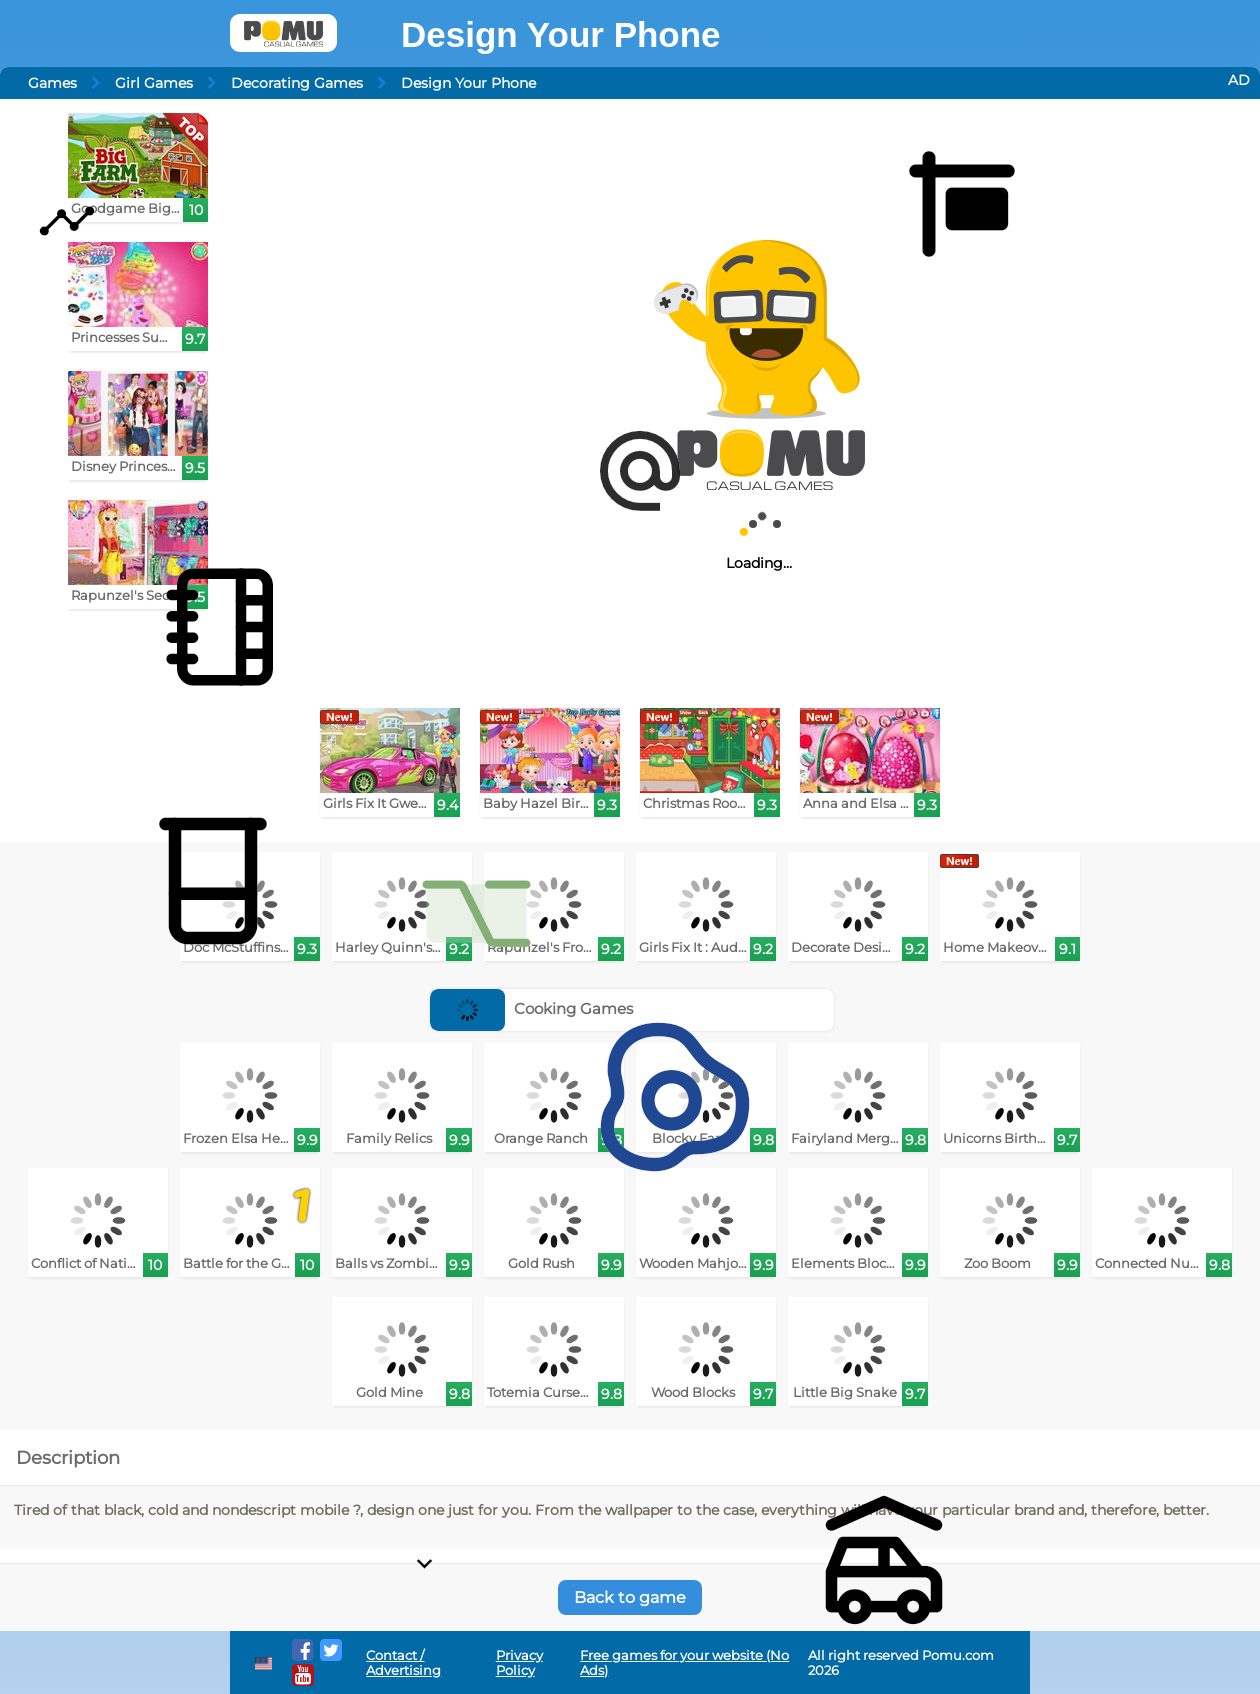 This screenshot has width=1260, height=1694. What do you see at coordinates (884, 1560) in the screenshot?
I see `access garage or parking location` at bounding box center [884, 1560].